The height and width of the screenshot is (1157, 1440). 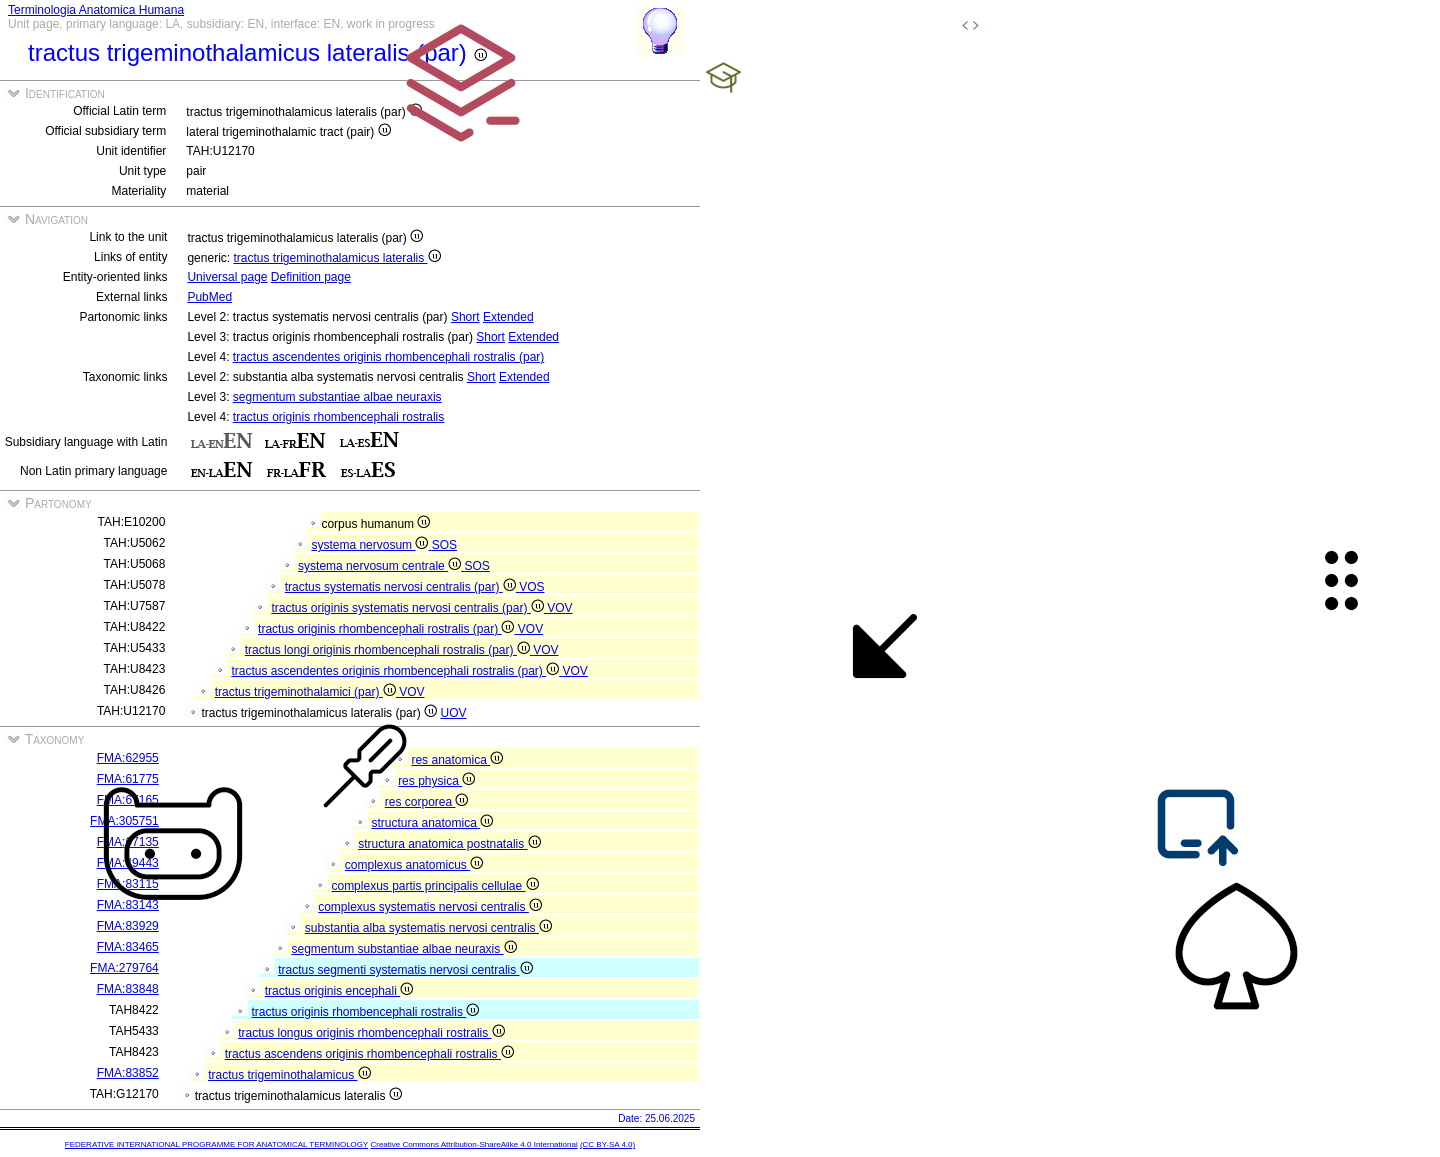 What do you see at coordinates (1236, 948) in the screenshot?
I see `spade suit symbol for card games` at bounding box center [1236, 948].